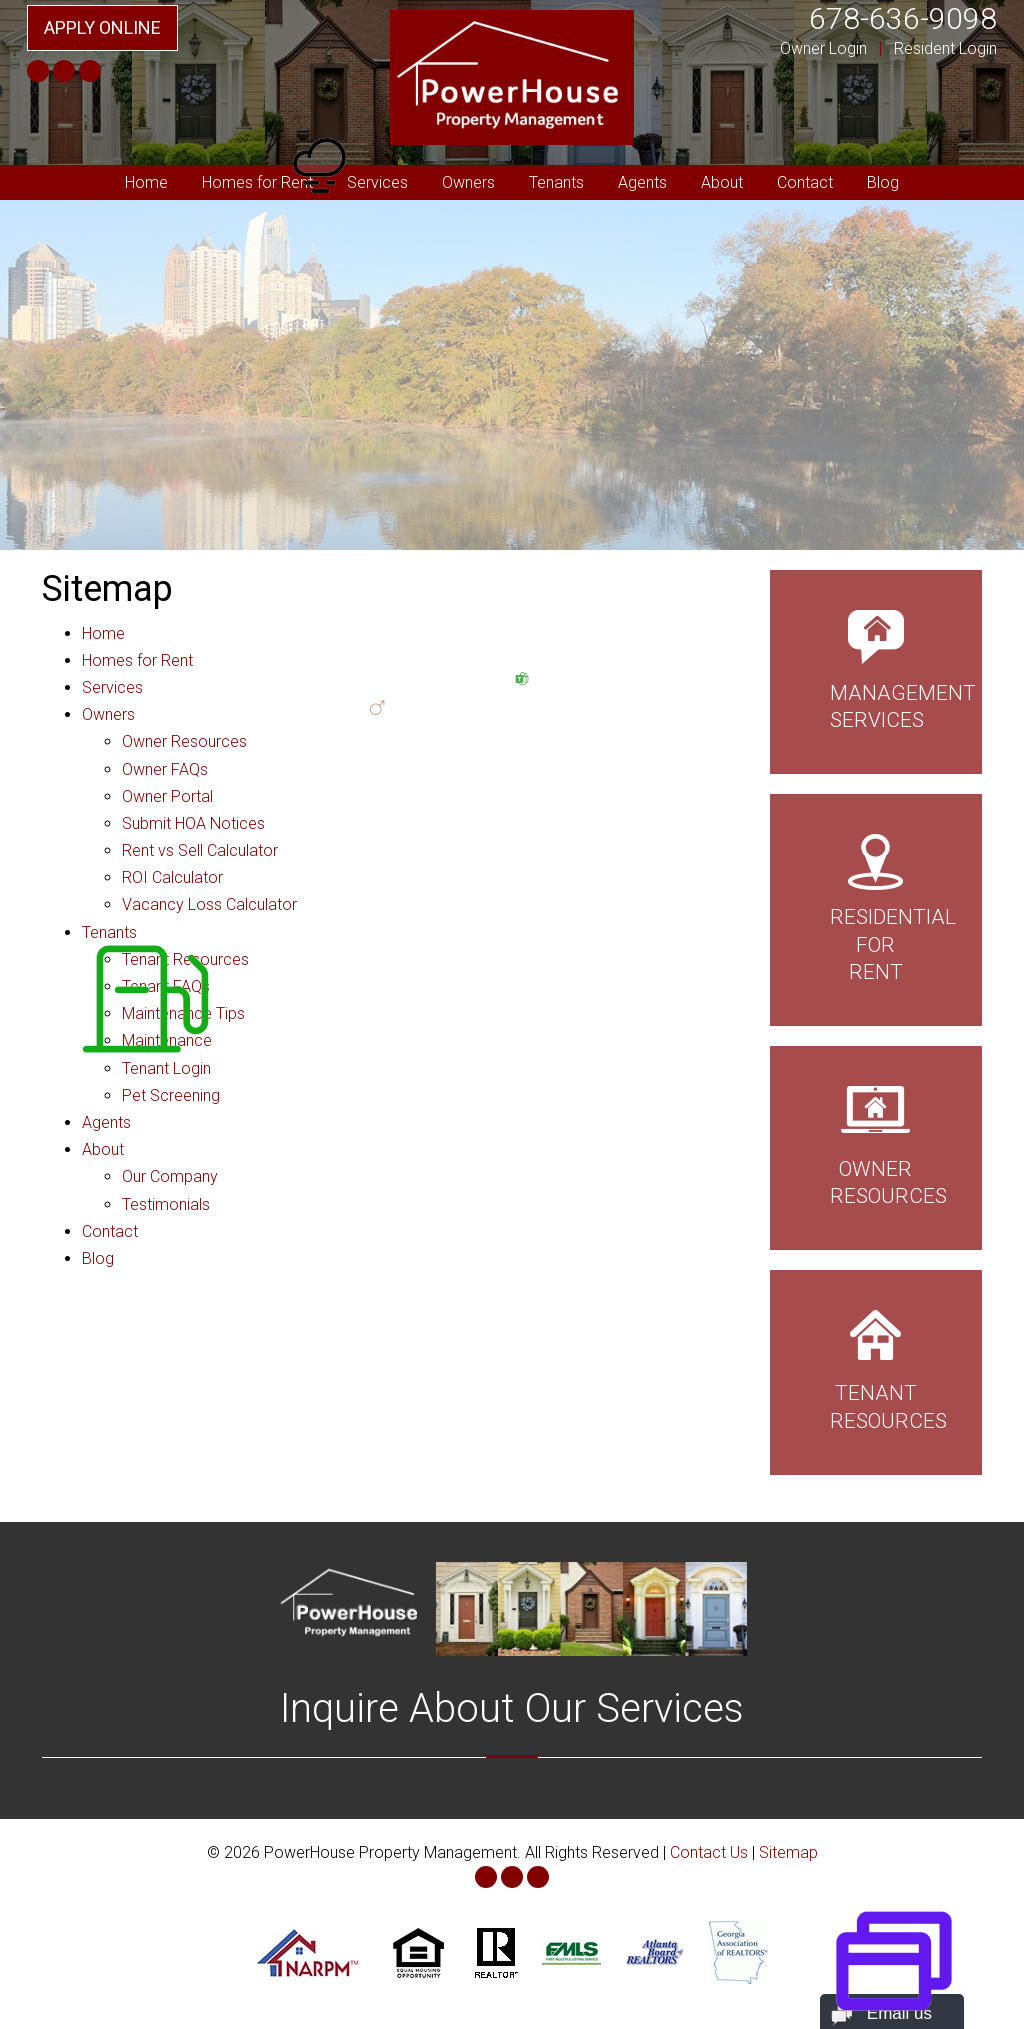 This screenshot has height=2029, width=1024. Describe the element at coordinates (377, 707) in the screenshot. I see `indicates male gender selection` at that location.